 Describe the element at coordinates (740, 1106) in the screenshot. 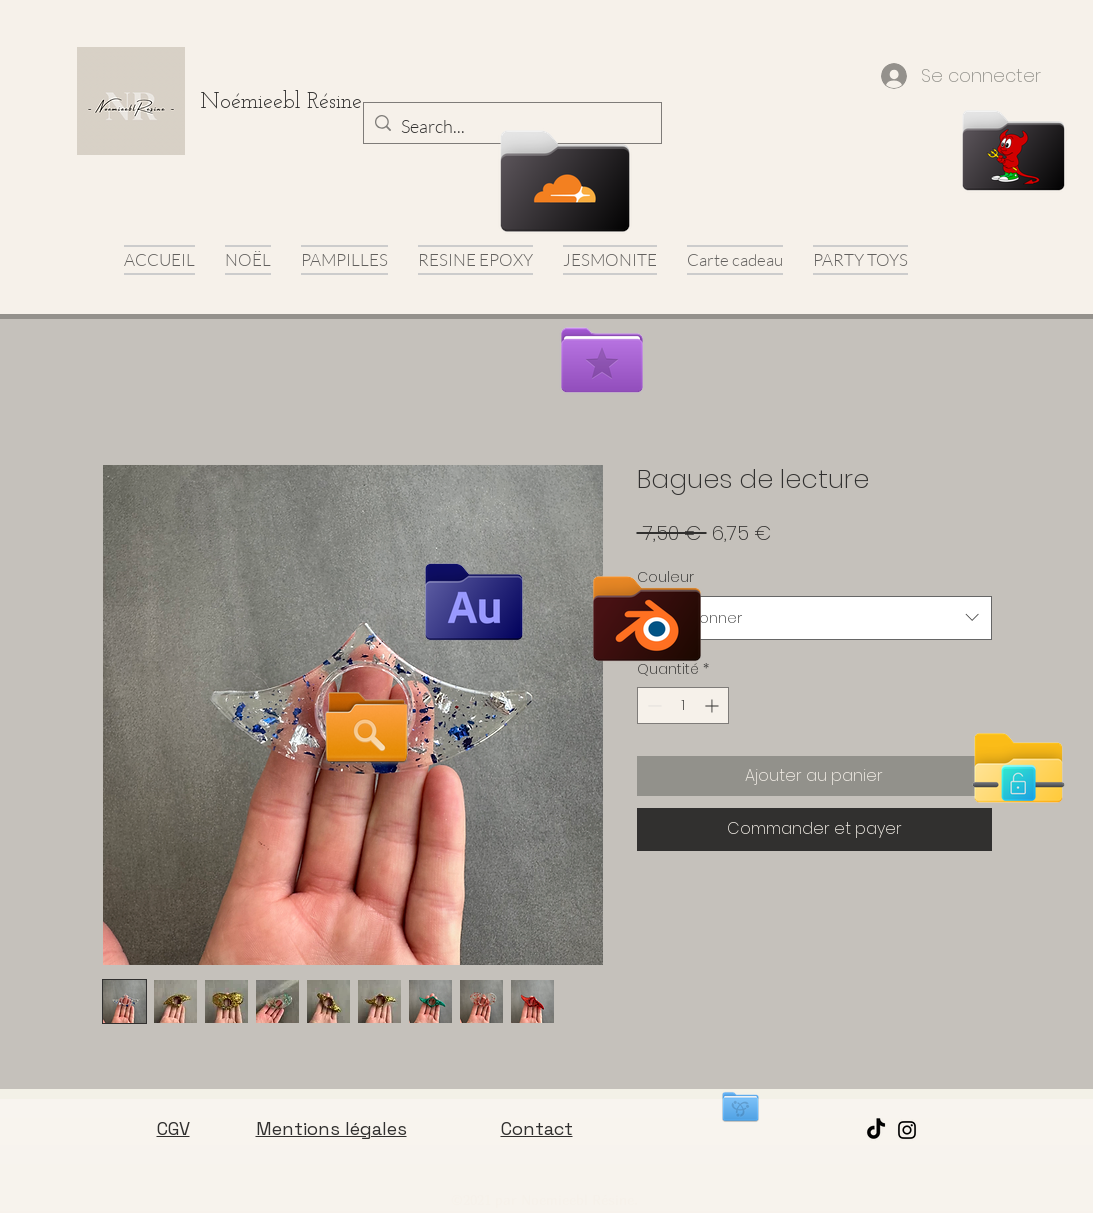

I see `open your communication files folder` at that location.